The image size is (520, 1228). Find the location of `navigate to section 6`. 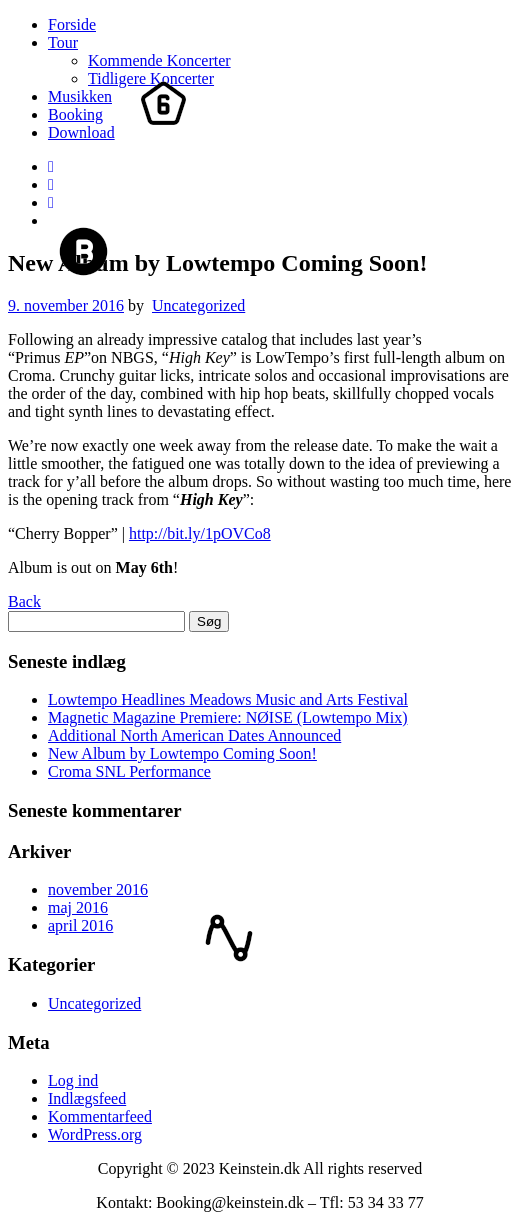

navigate to section 6 is located at coordinates (163, 104).